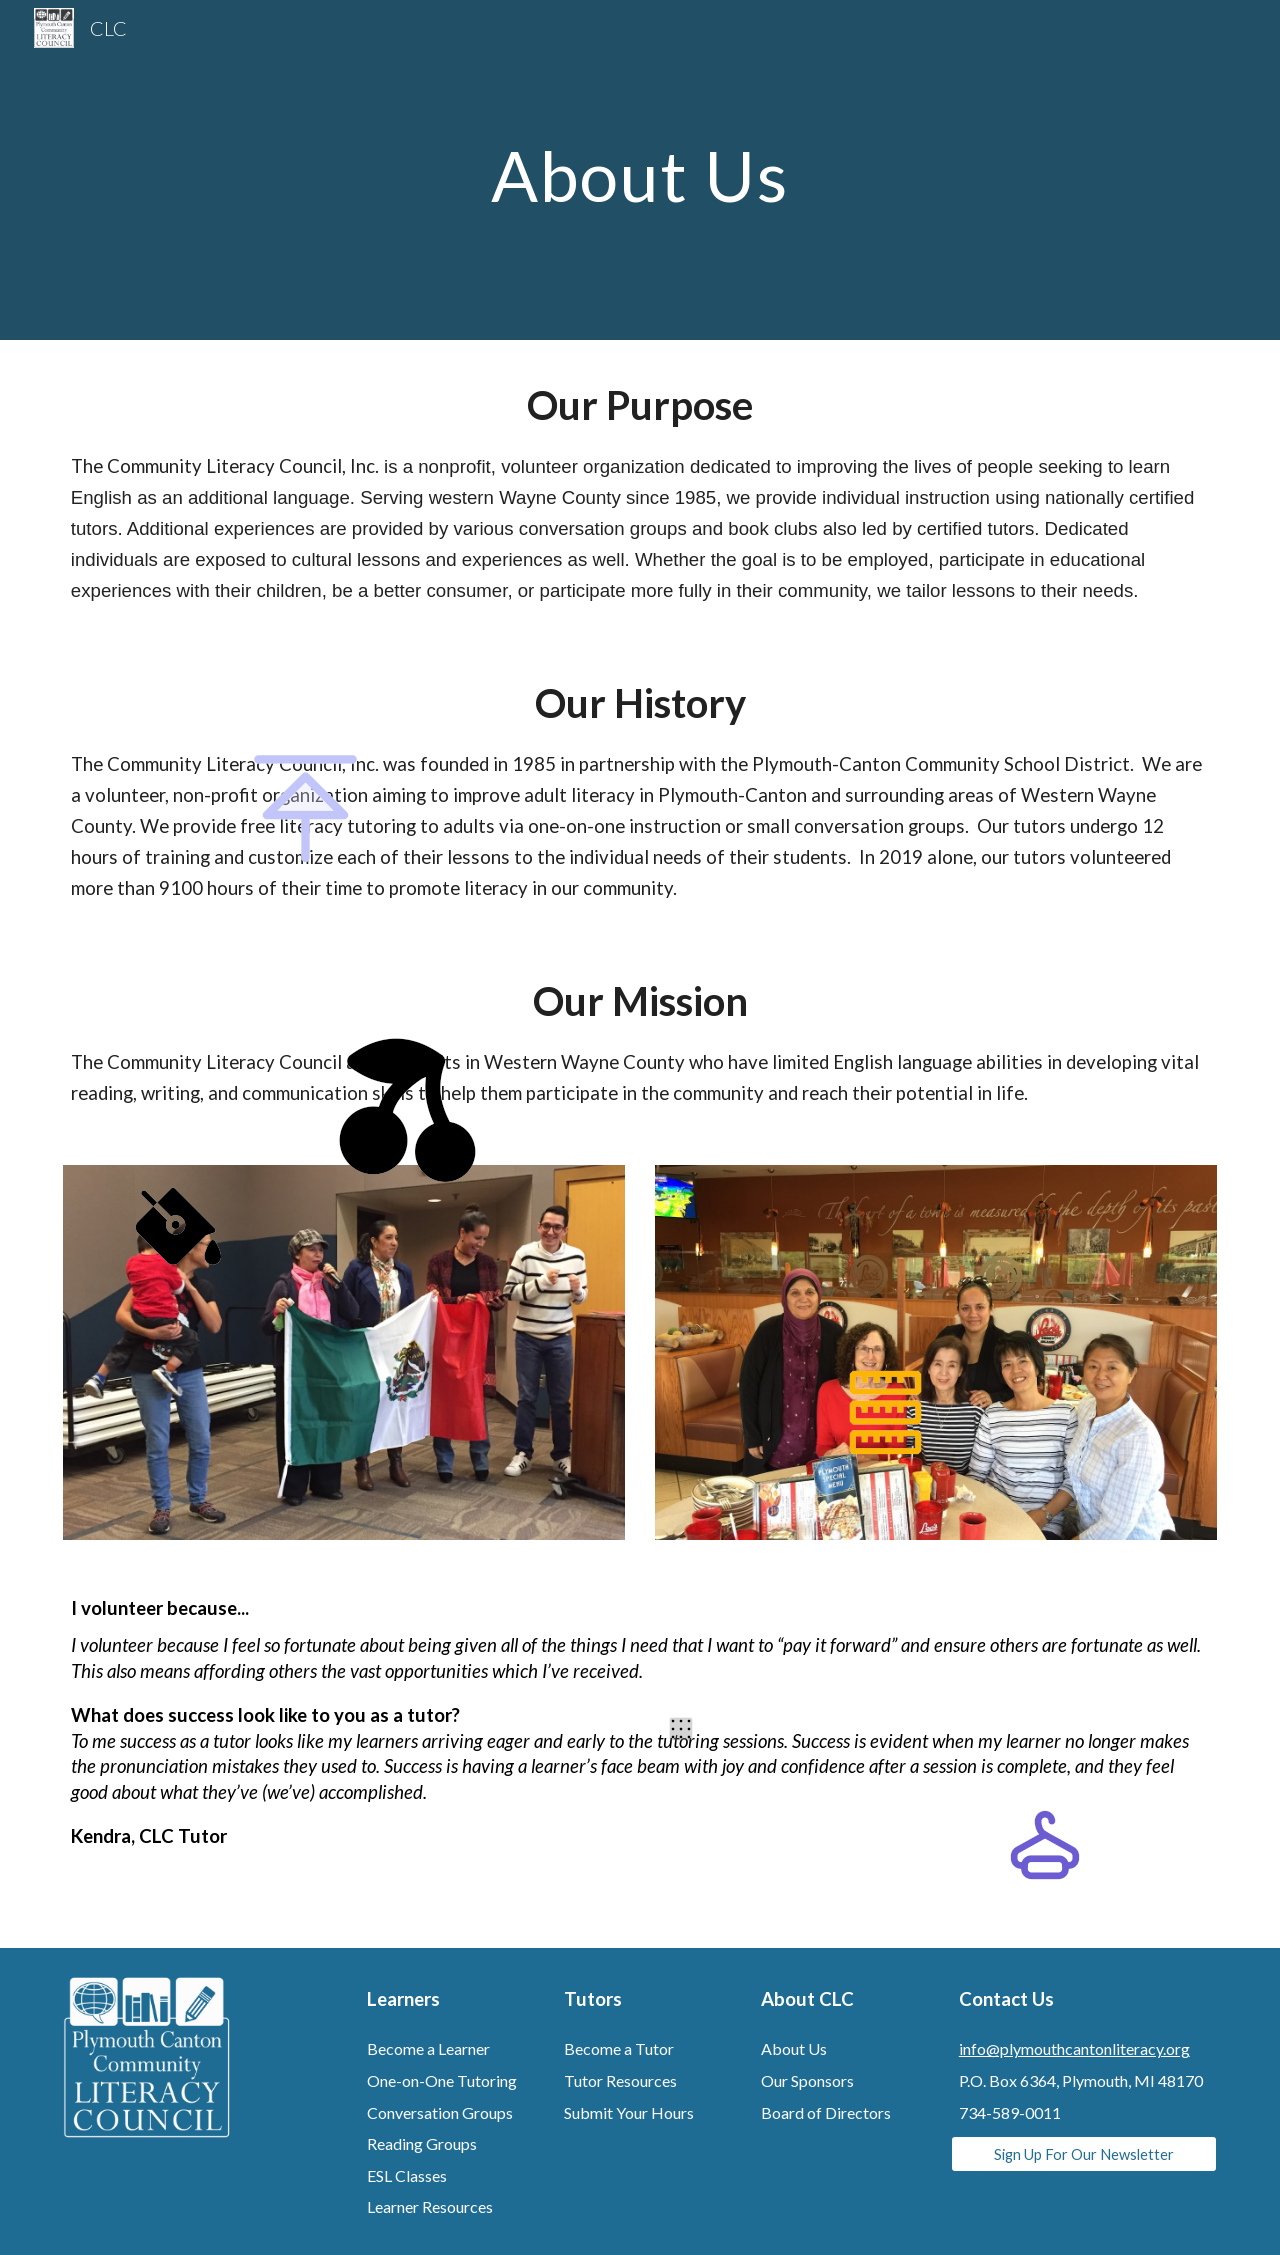  Describe the element at coordinates (681, 1729) in the screenshot. I see `open app drawer or launcher` at that location.